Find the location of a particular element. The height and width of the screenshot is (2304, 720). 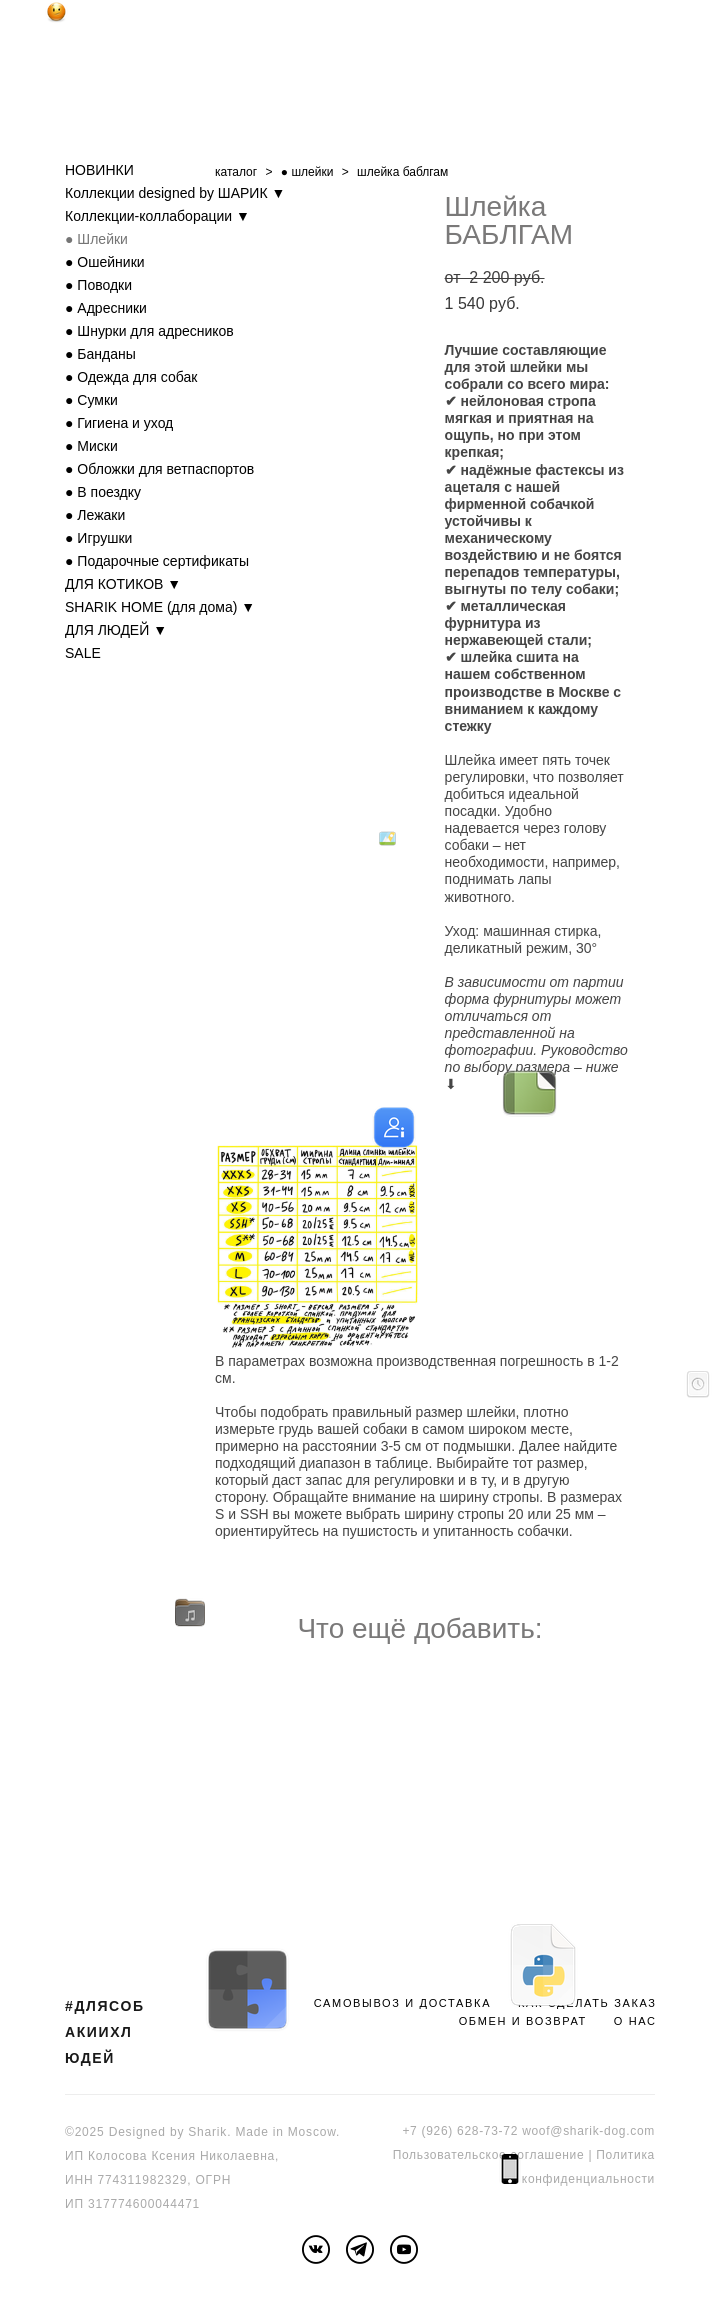

add or manage bluetooth plugins is located at coordinates (247, 1989).